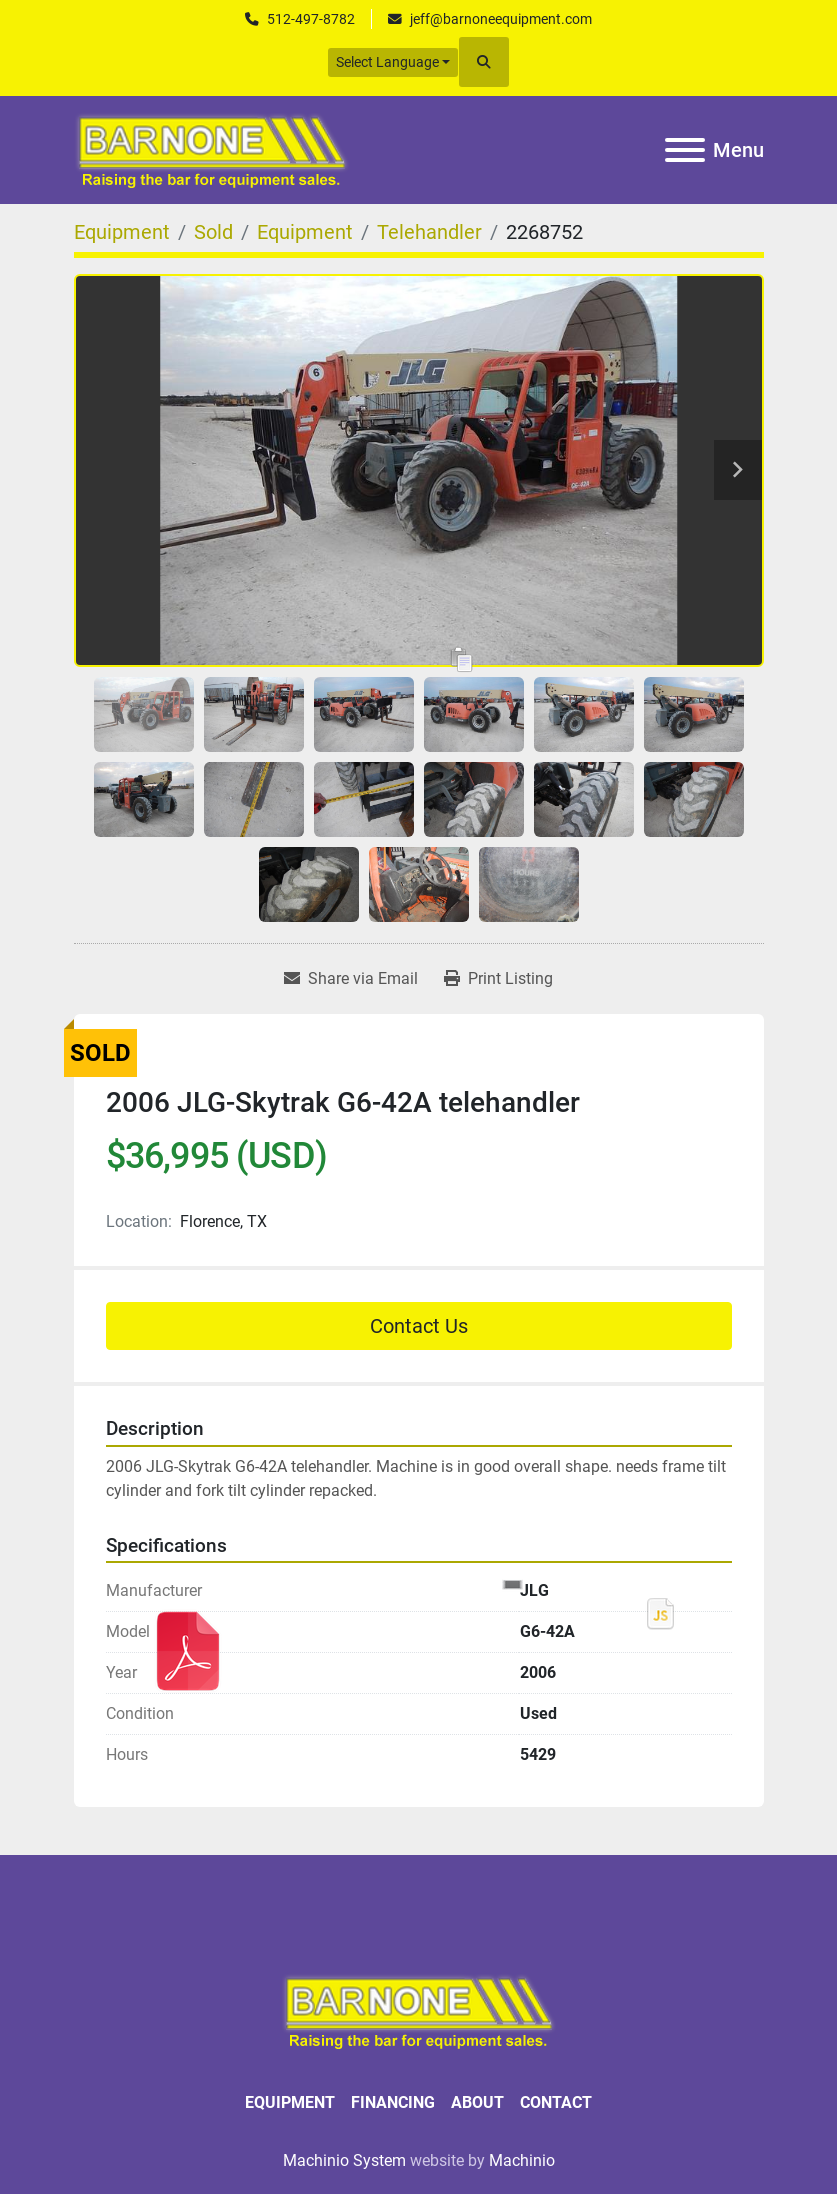  I want to click on indicates a mac pro rackmount server in system preferences, so click(512, 1584).